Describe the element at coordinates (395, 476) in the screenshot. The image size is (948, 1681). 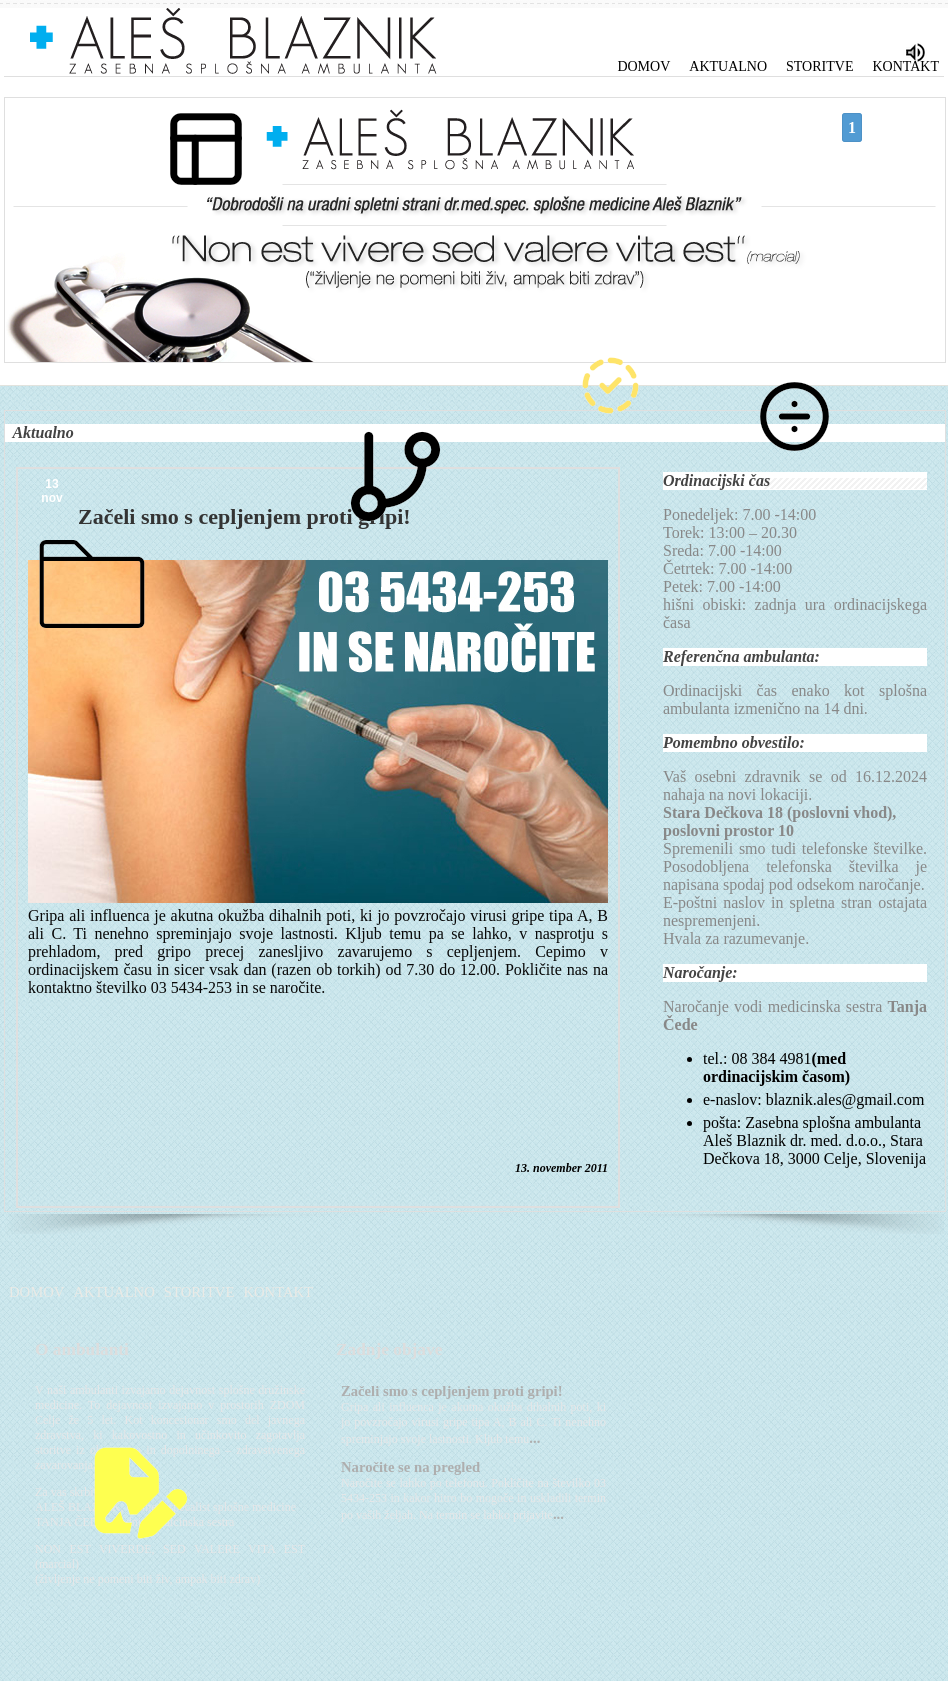
I see `view repository branches` at that location.